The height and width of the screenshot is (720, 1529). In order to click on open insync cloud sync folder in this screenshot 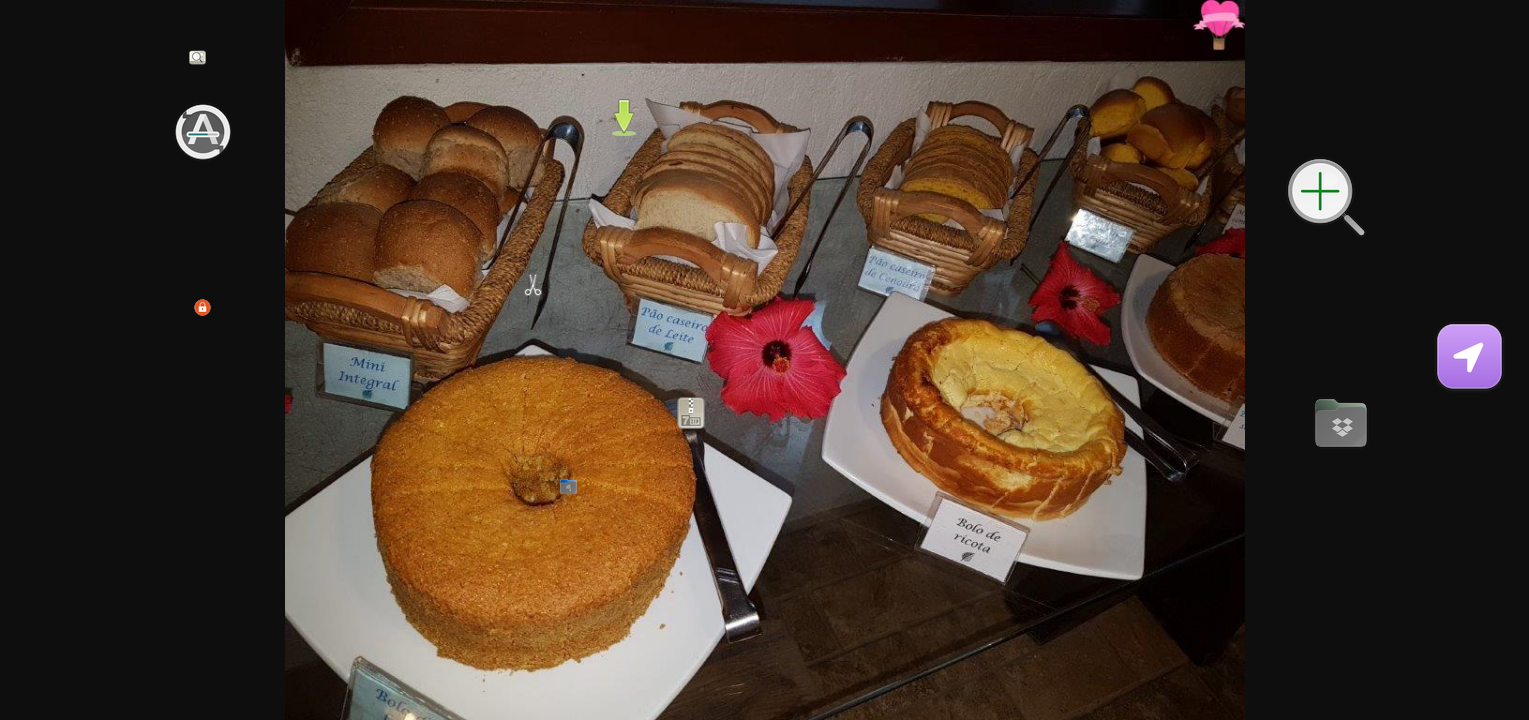, I will do `click(568, 486)`.